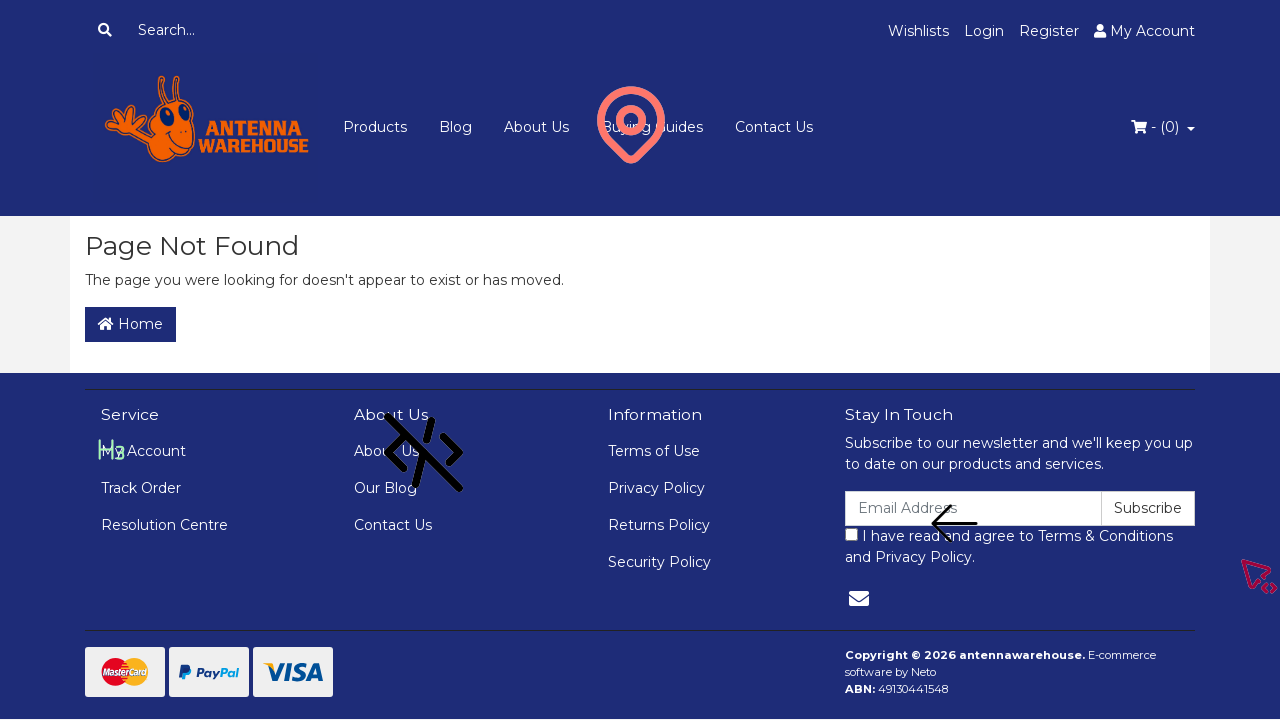 The image size is (1280, 720). What do you see at coordinates (423, 452) in the screenshot?
I see `code view disabled or unavailable` at bounding box center [423, 452].